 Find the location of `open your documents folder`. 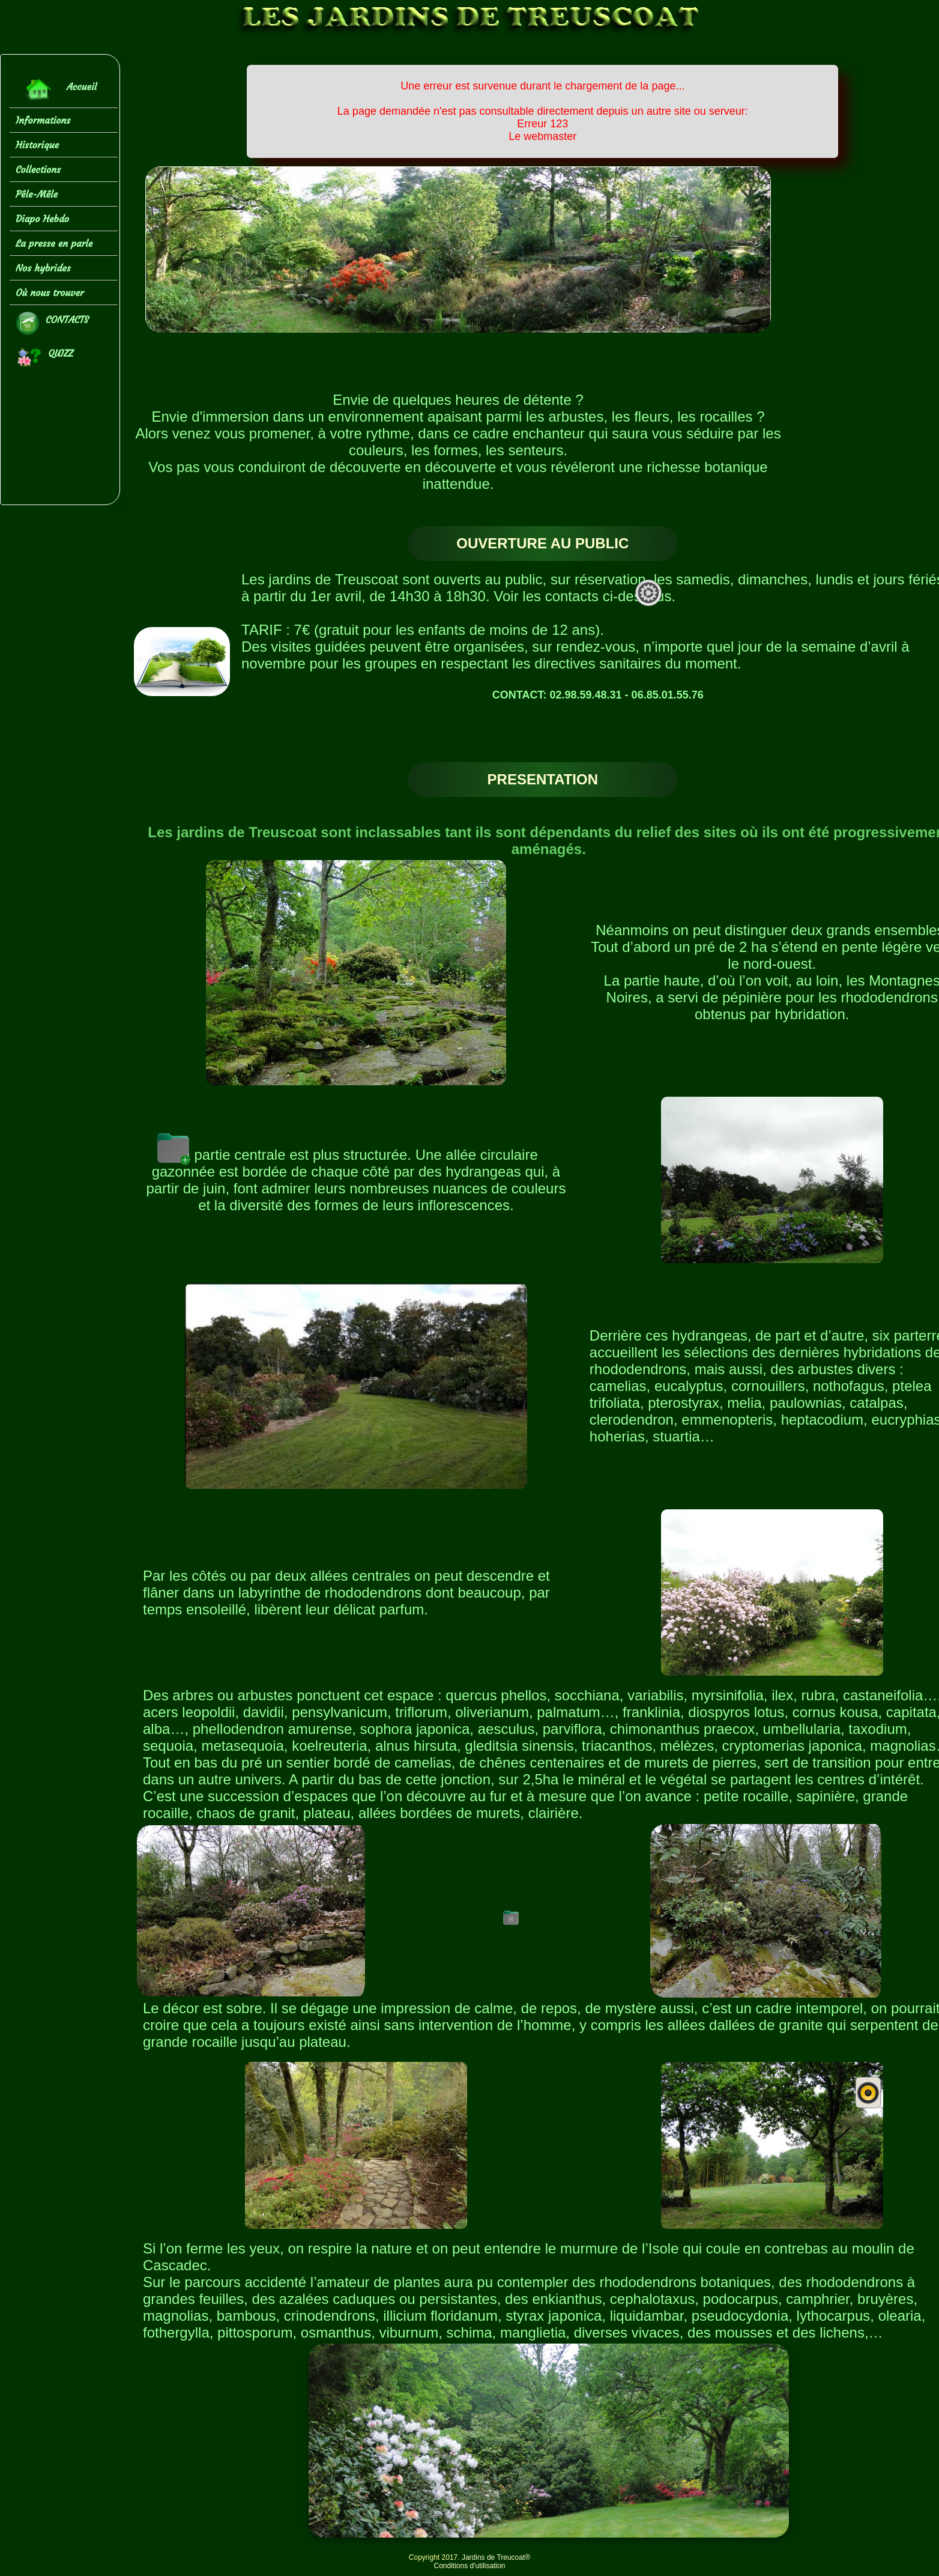

open your documents folder is located at coordinates (511, 1918).